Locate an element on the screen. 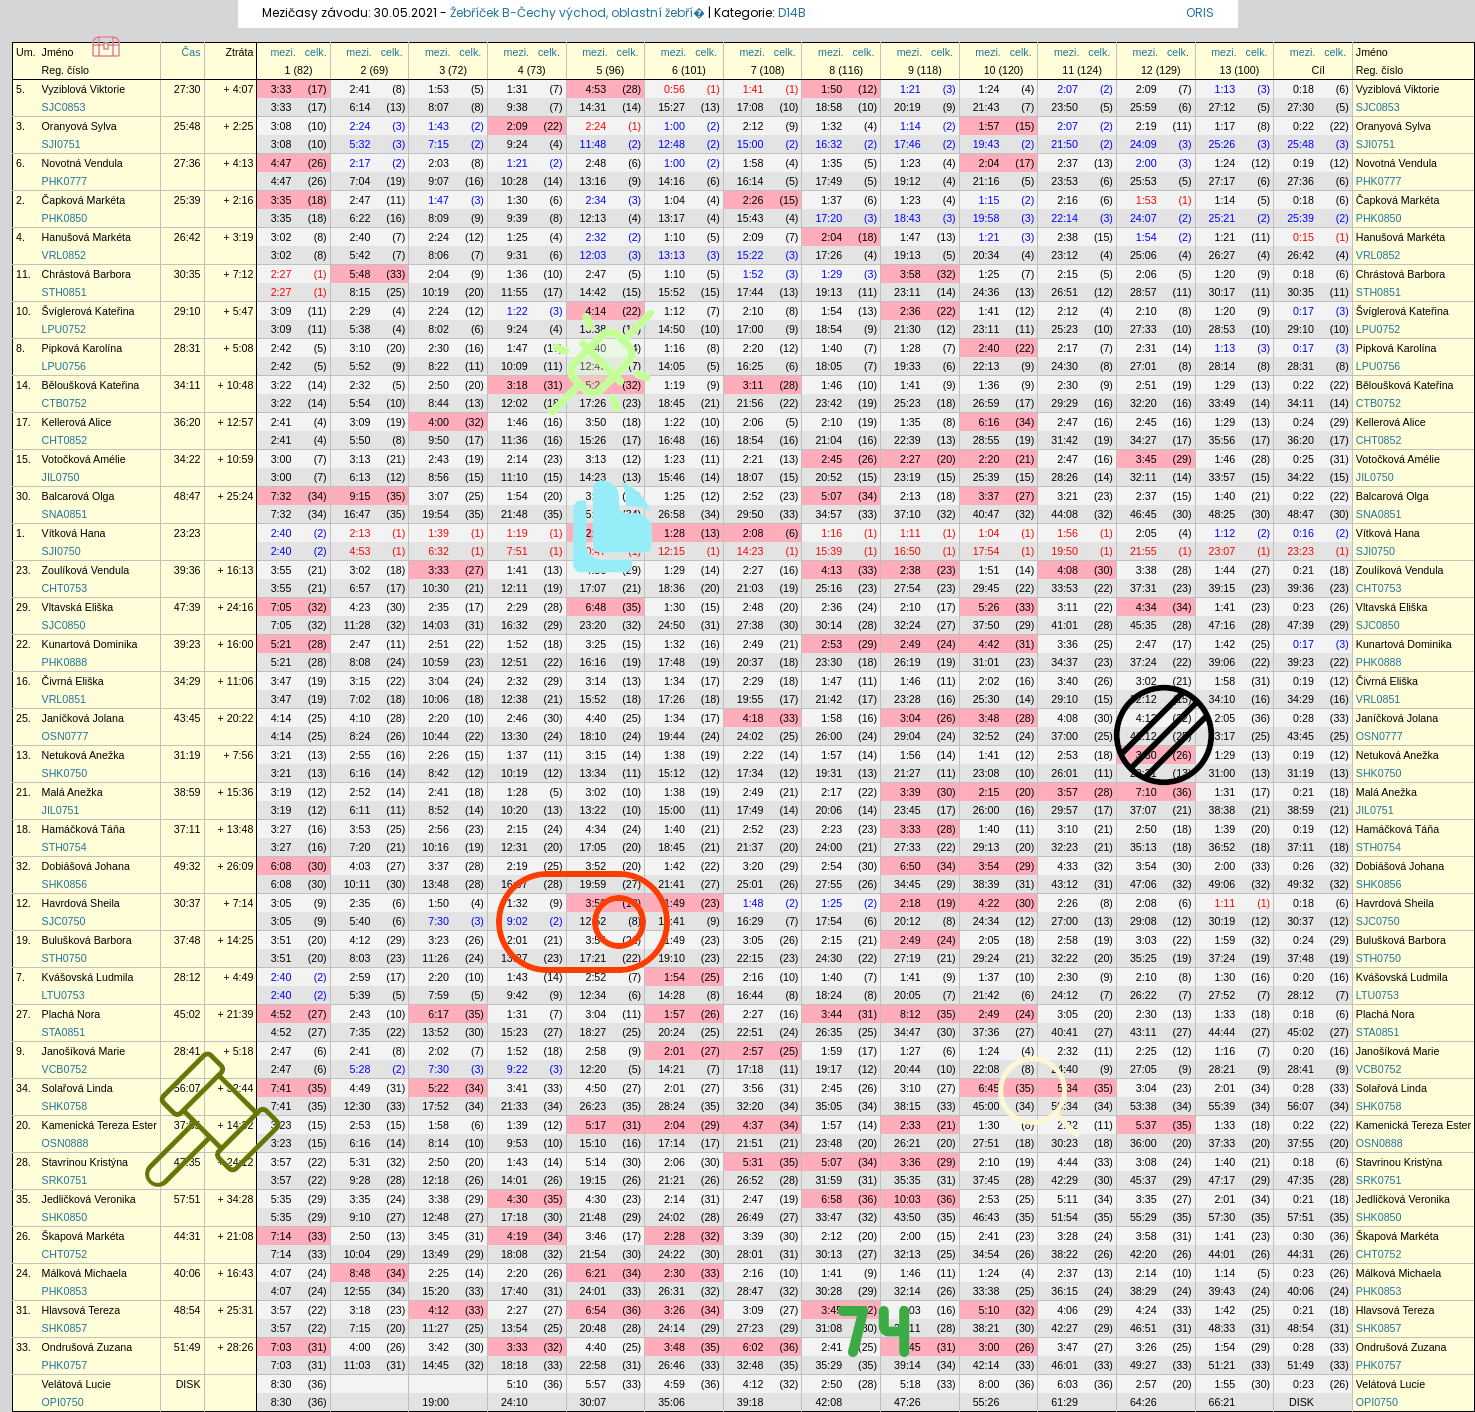  access your rewards or collectibles is located at coordinates (106, 47).